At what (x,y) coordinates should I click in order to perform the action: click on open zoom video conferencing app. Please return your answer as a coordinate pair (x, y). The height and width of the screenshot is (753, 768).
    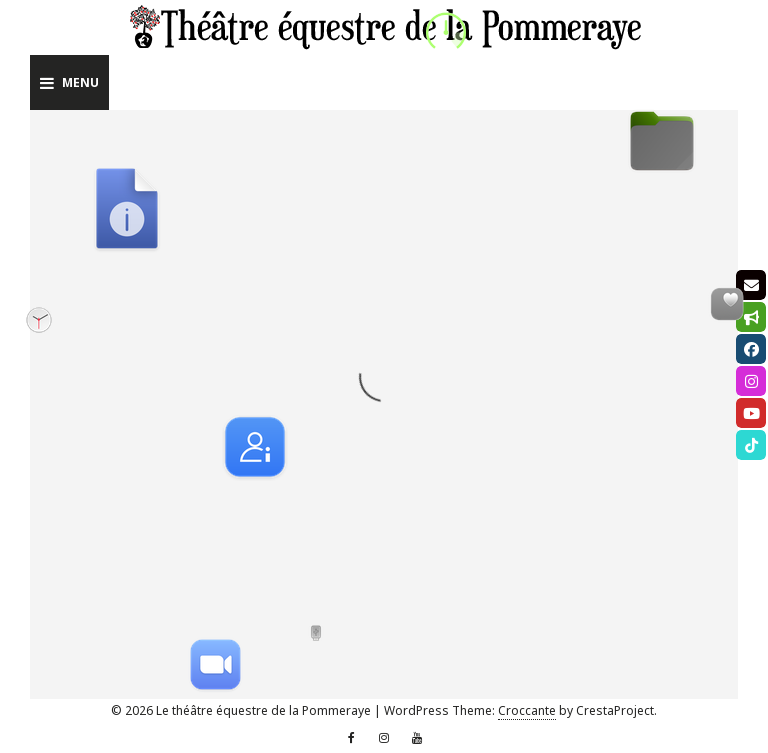
    Looking at the image, I should click on (215, 664).